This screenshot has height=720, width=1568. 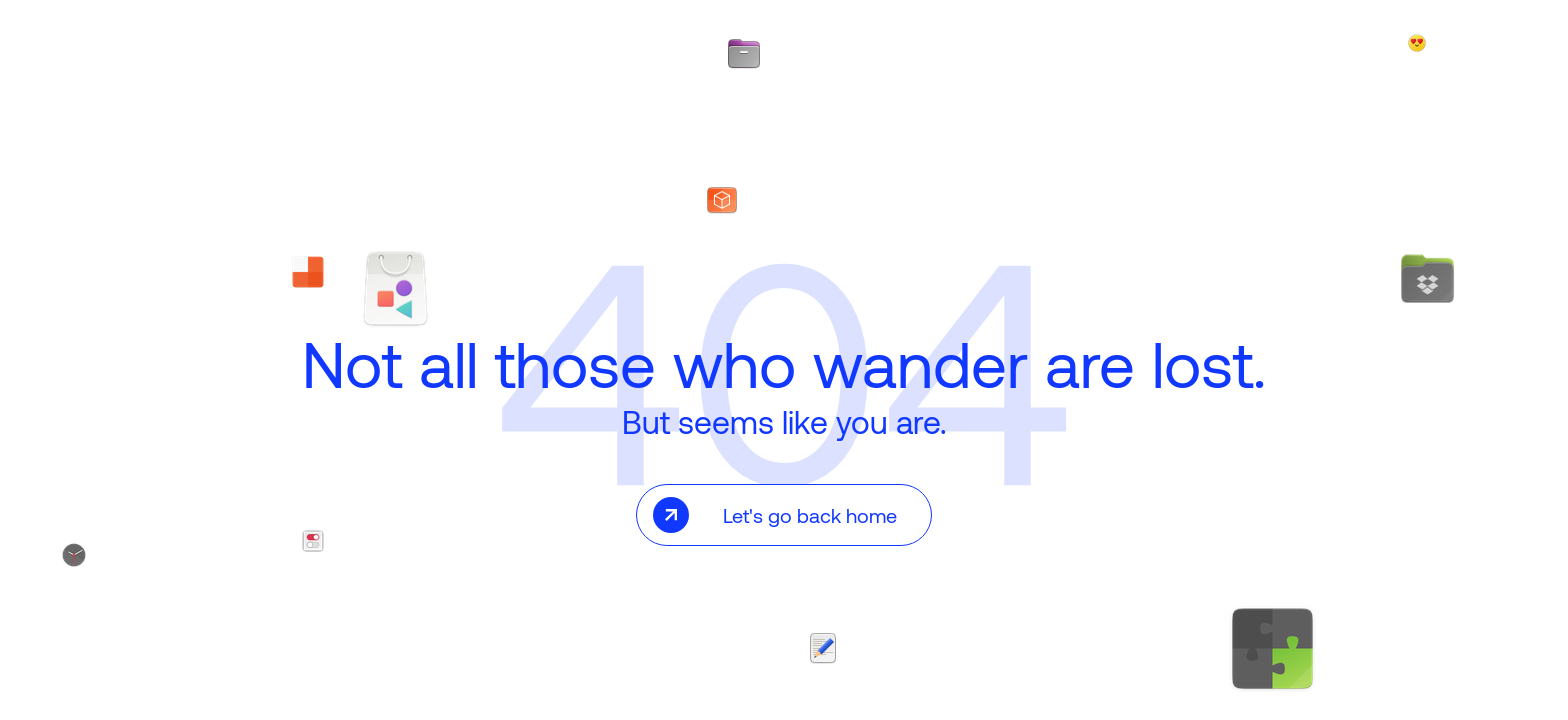 I want to click on open the extensions manager, so click(x=1272, y=648).